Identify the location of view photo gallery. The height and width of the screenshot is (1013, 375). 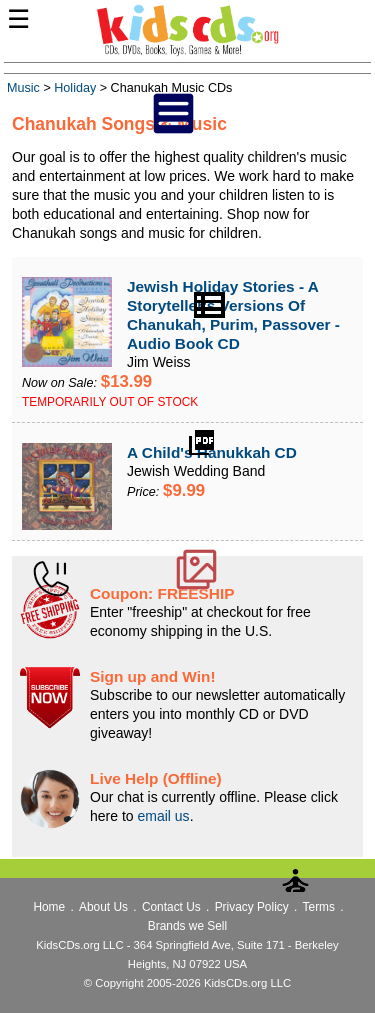
(196, 569).